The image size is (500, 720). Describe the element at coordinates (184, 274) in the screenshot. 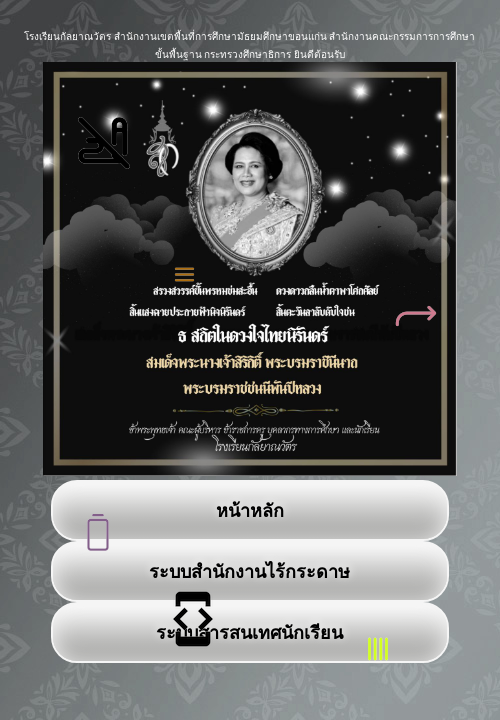

I see `open navigation menu` at that location.